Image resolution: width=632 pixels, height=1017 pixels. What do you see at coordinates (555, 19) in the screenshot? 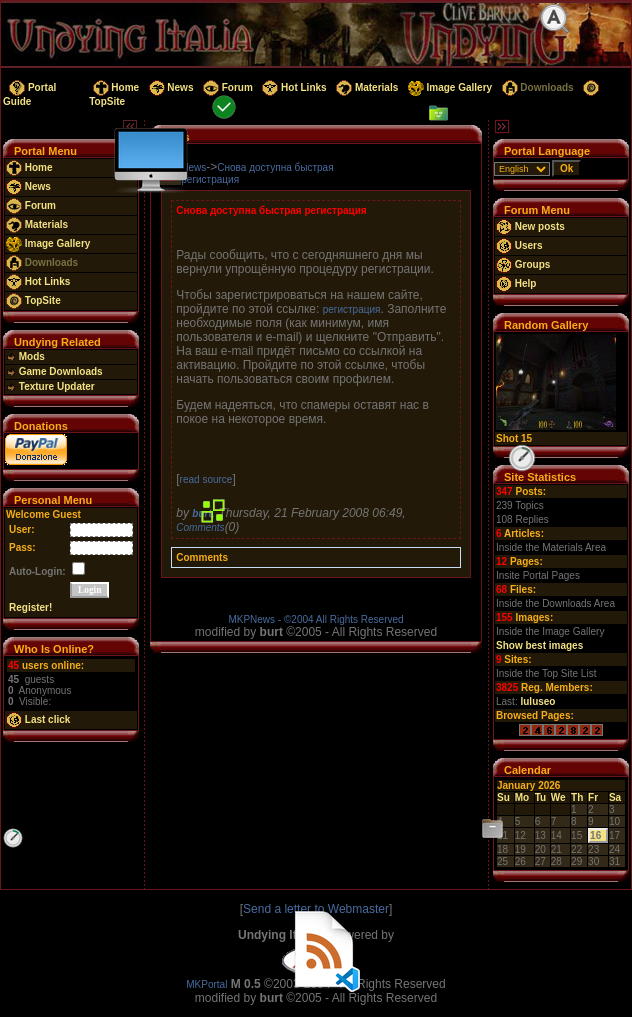
I see `search within file contents` at bounding box center [555, 19].